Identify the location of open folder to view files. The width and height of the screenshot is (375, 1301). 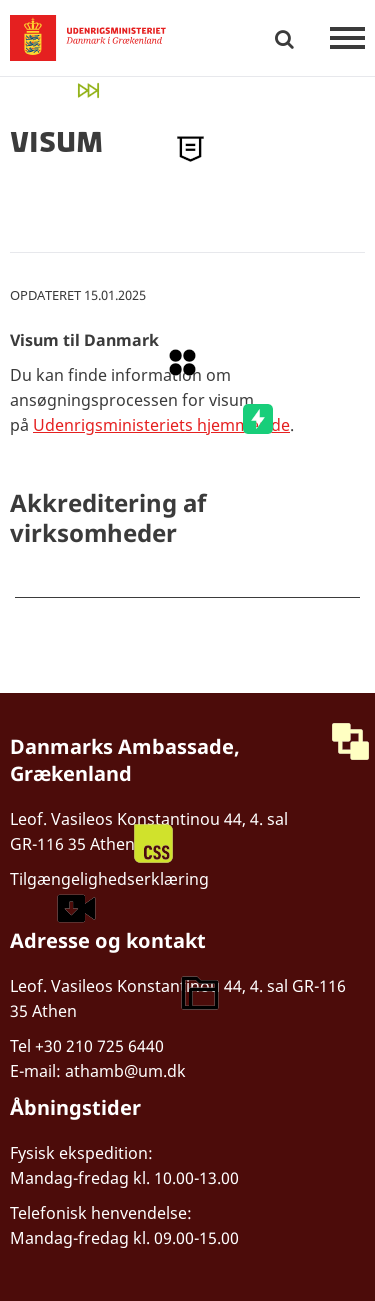
(200, 993).